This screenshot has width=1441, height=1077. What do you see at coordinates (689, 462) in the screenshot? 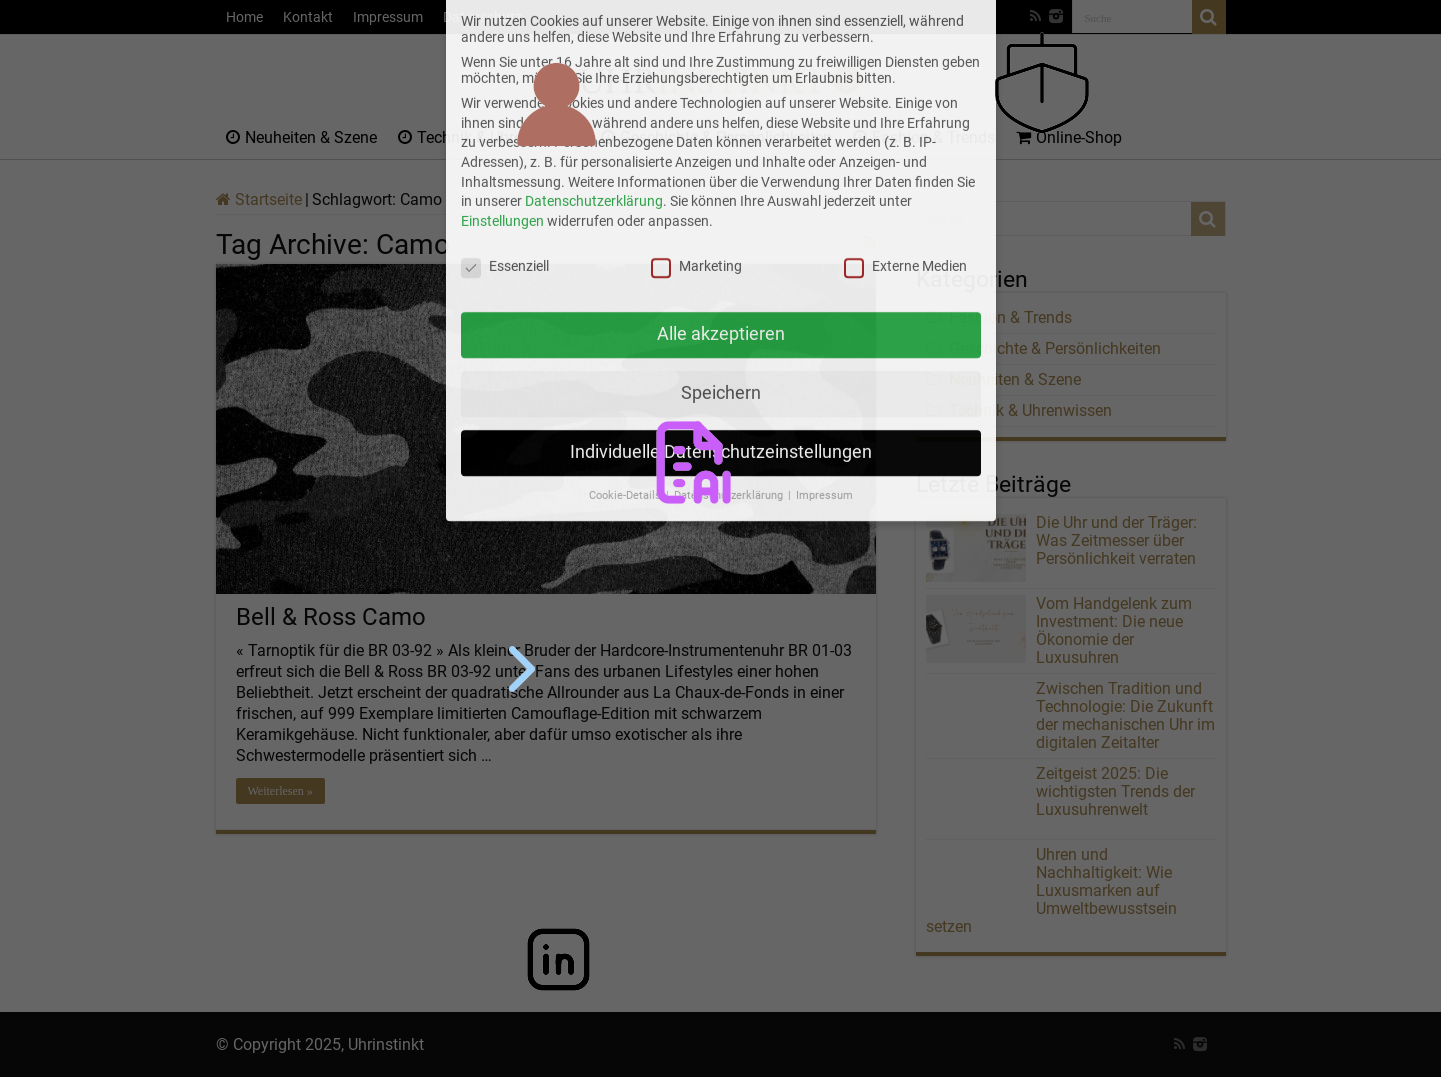
I see `open AI-generated document` at bounding box center [689, 462].